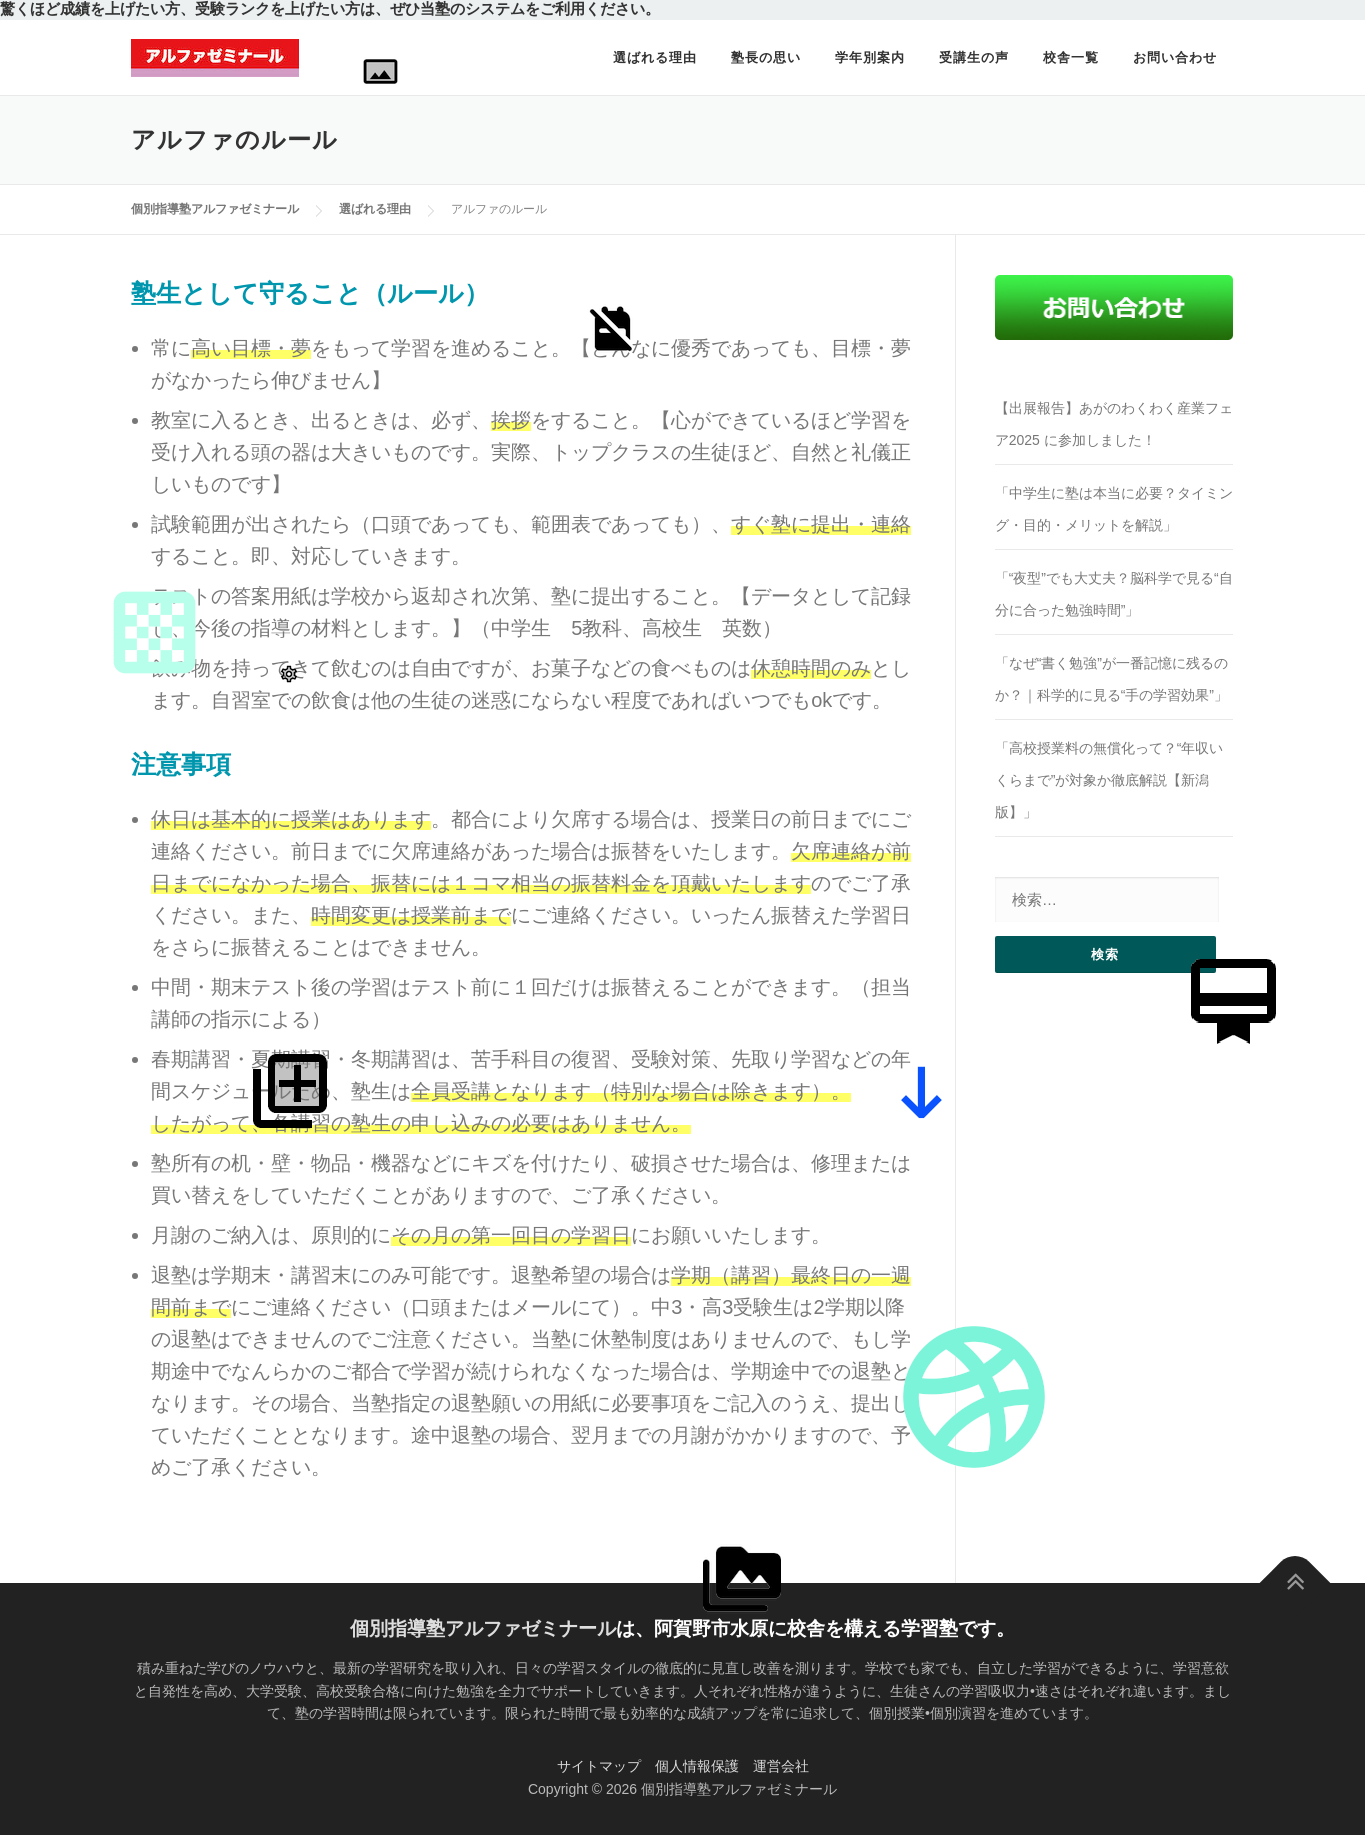 Image resolution: width=1365 pixels, height=1835 pixels. Describe the element at coordinates (1233, 1001) in the screenshot. I see `view membership card details` at that location.